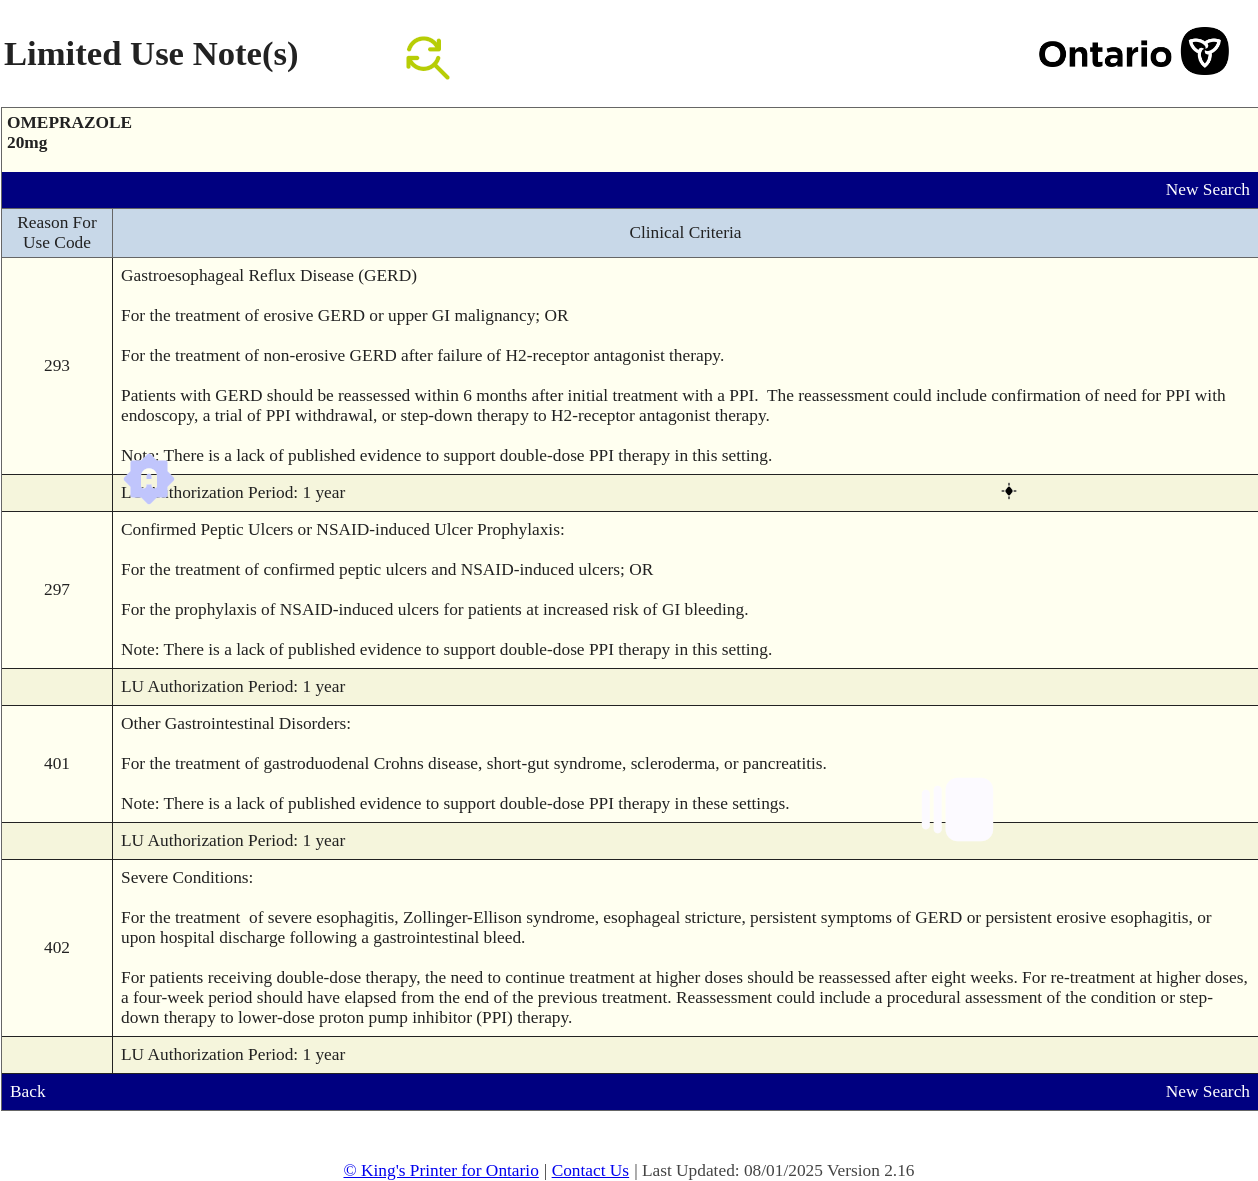 The height and width of the screenshot is (1181, 1258). What do you see at coordinates (1009, 491) in the screenshot?
I see `center-align keyframes on the timeline` at bounding box center [1009, 491].